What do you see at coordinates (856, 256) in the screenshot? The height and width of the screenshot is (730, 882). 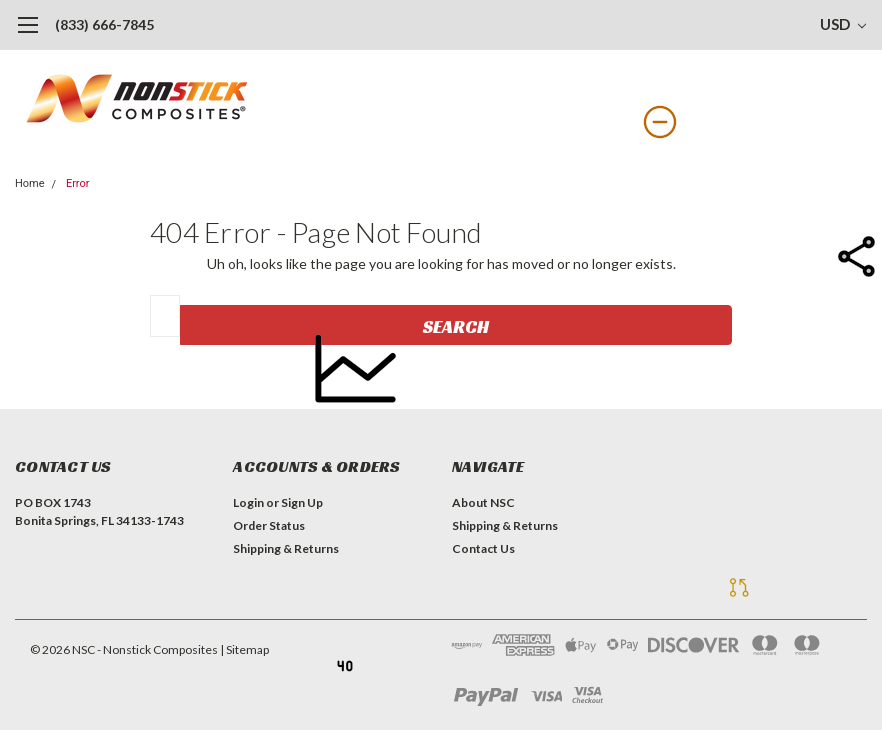 I see `share content with others` at bounding box center [856, 256].